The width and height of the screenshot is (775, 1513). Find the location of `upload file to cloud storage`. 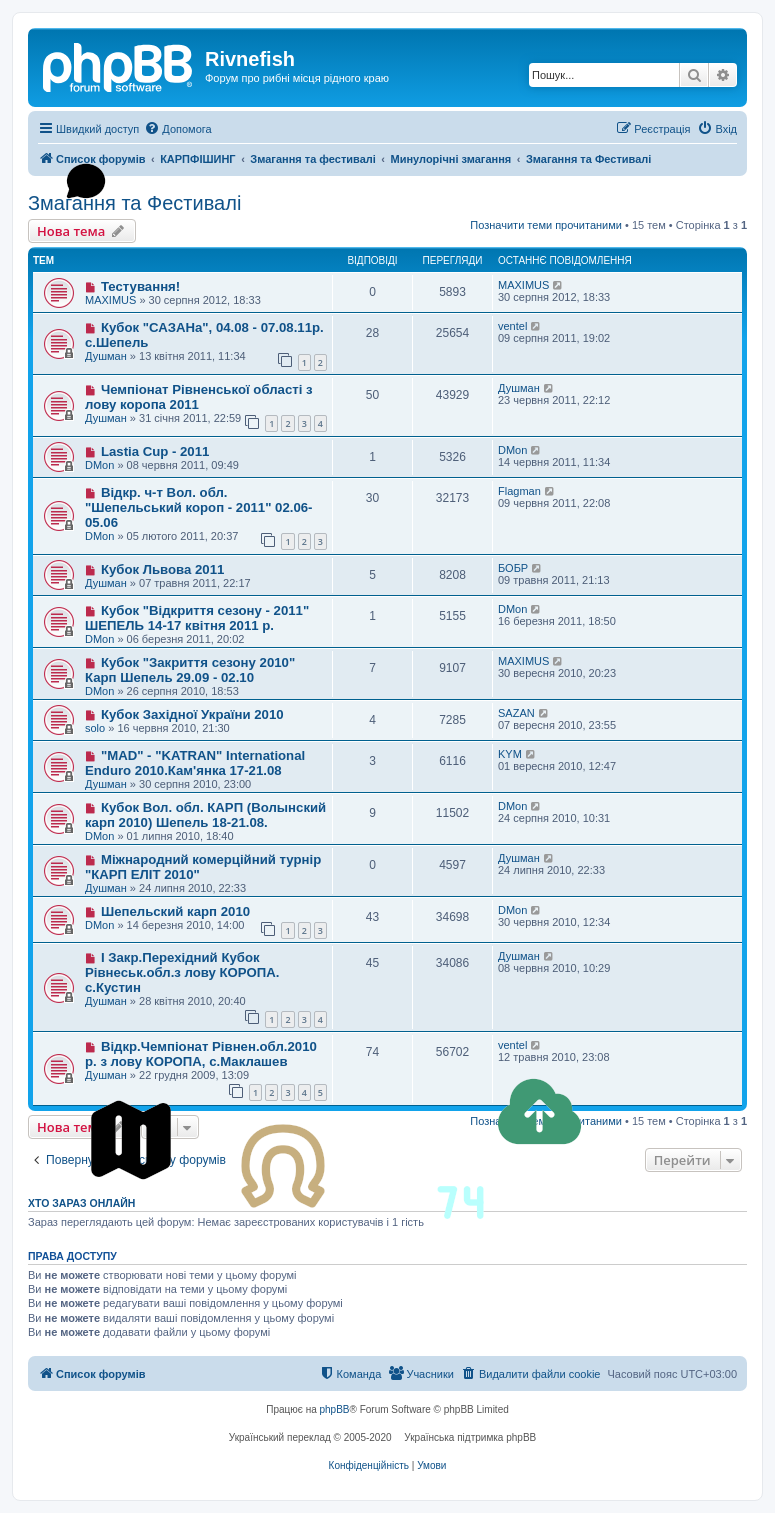

upload file to cloud storage is located at coordinates (539, 1111).